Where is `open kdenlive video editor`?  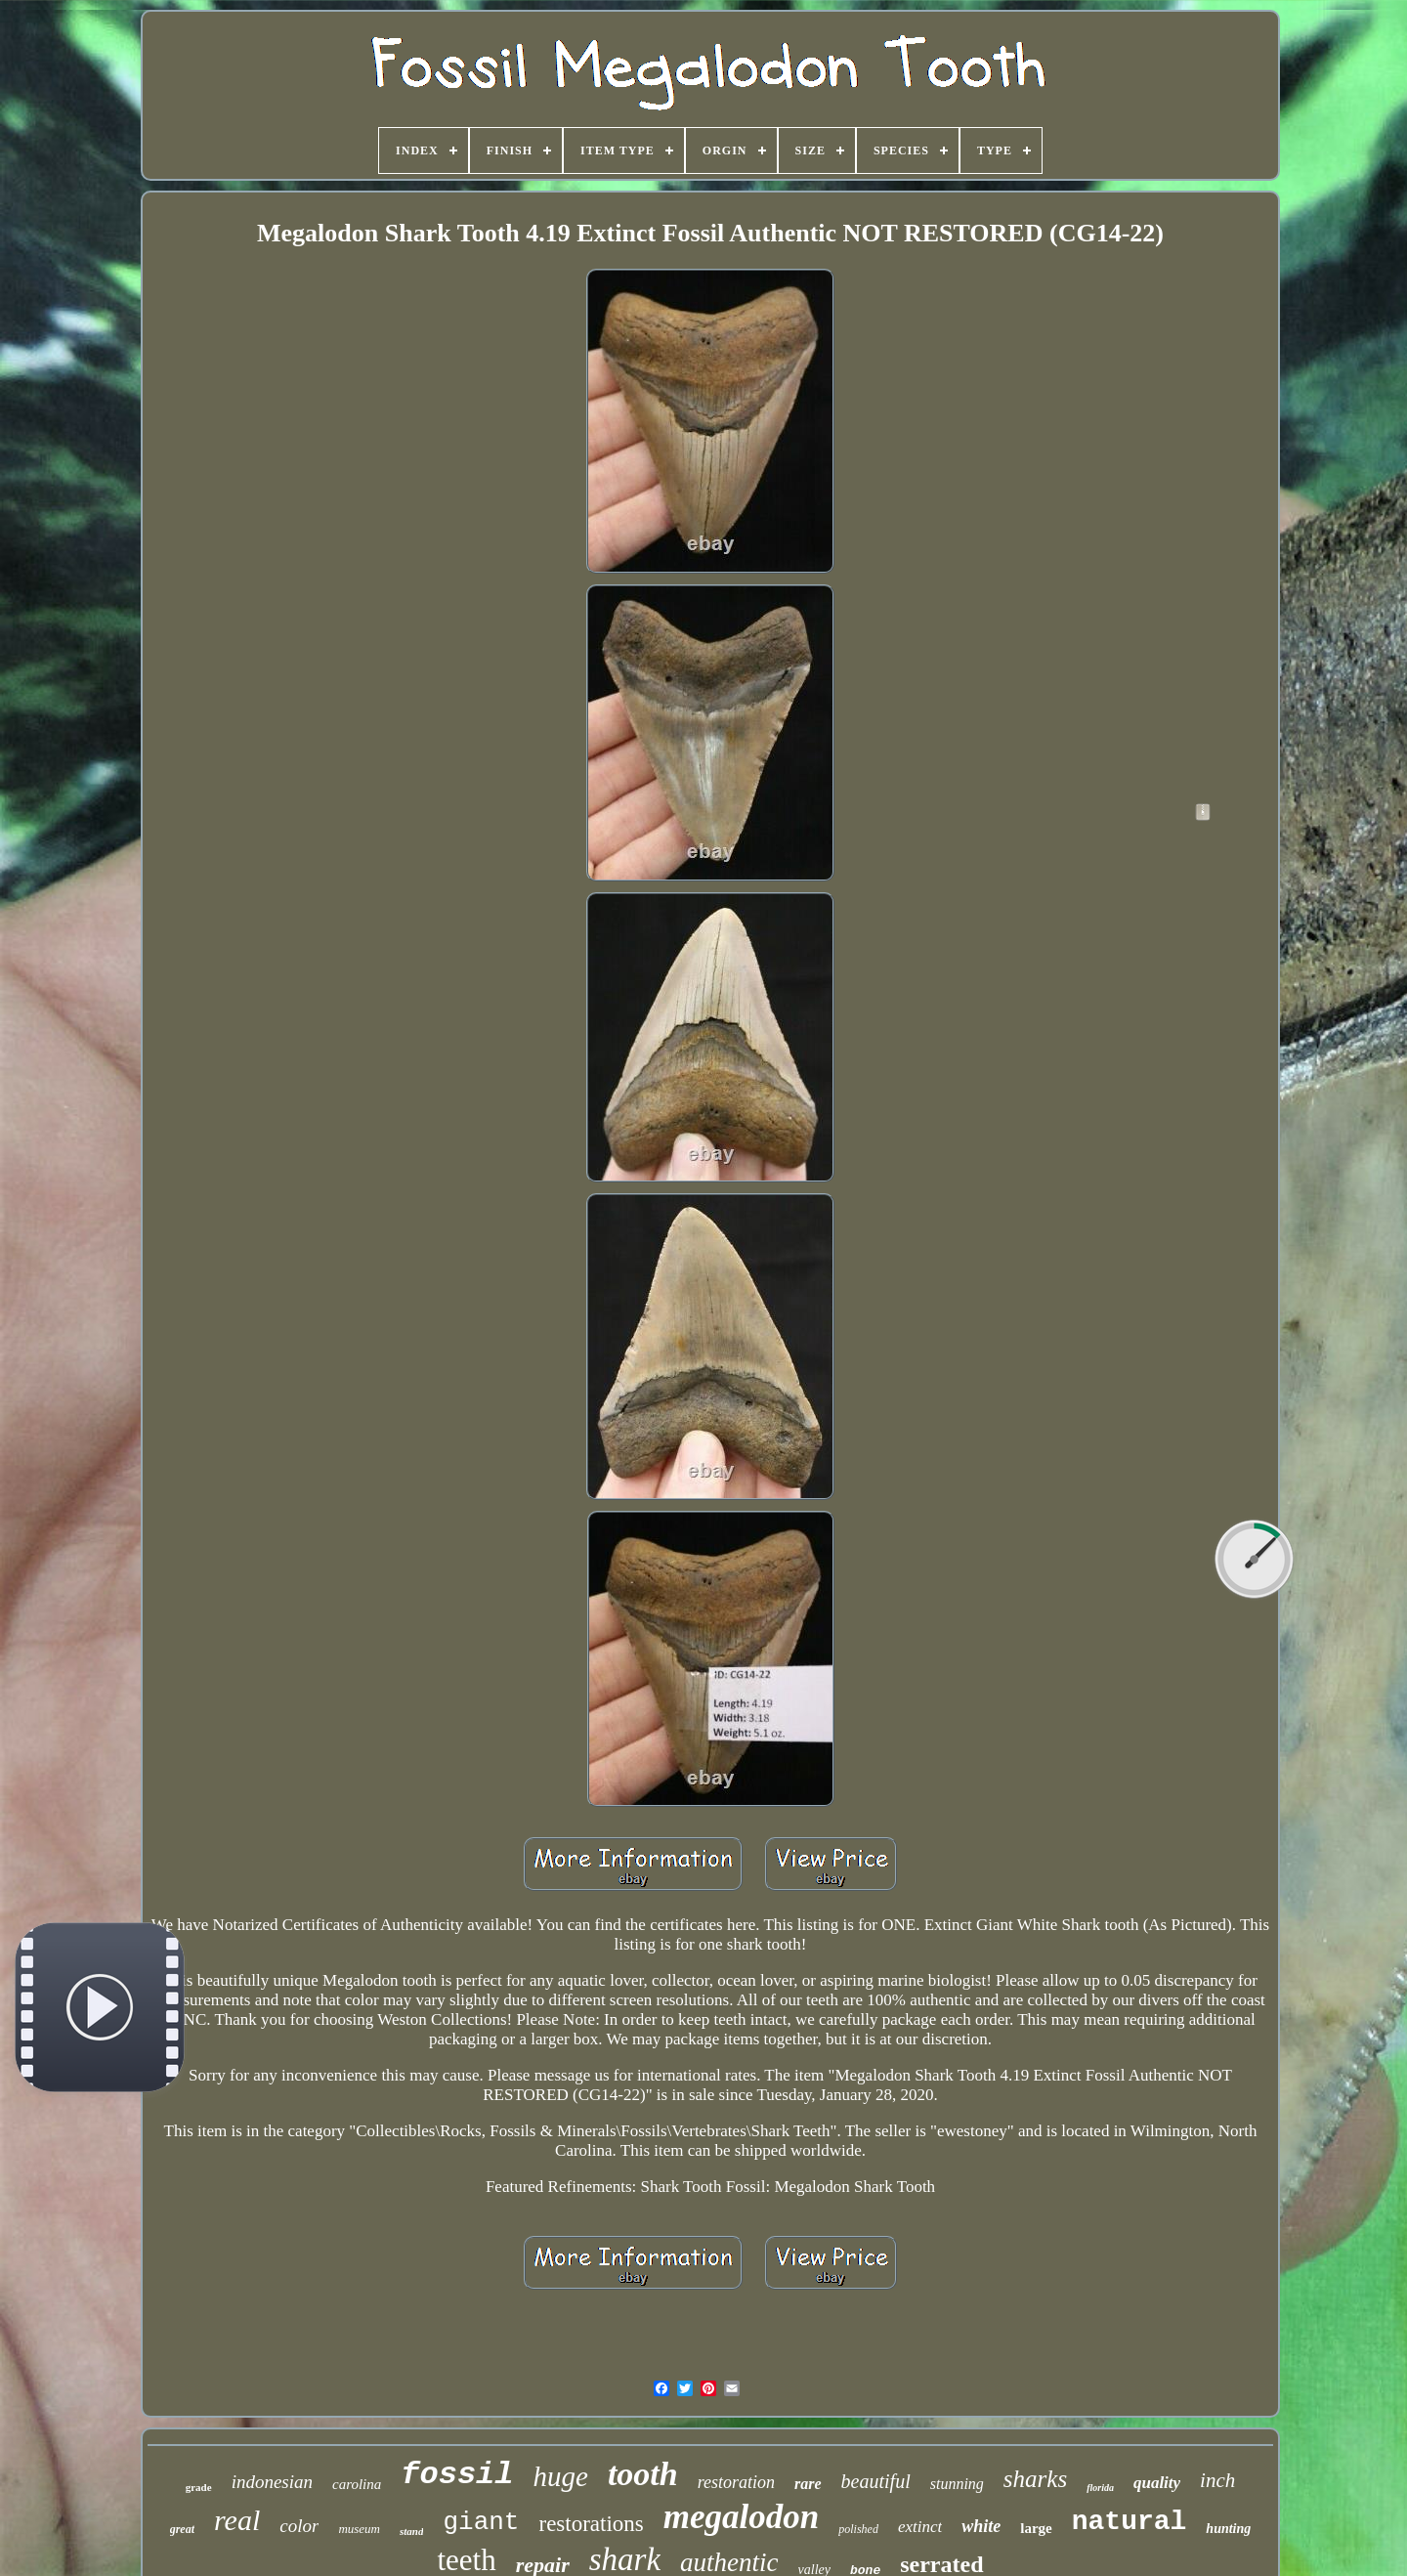 open kdenlive video editor is located at coordinates (100, 2007).